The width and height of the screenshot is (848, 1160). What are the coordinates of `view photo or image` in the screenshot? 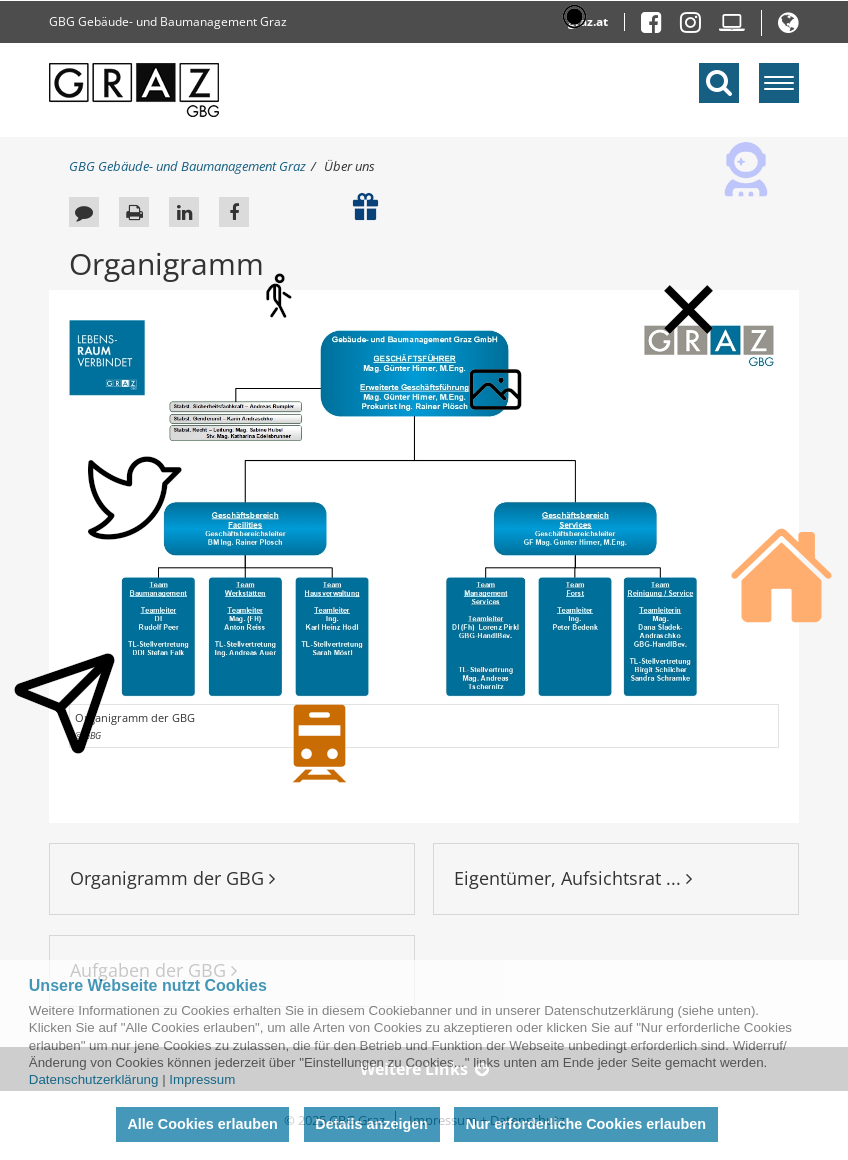 It's located at (495, 389).